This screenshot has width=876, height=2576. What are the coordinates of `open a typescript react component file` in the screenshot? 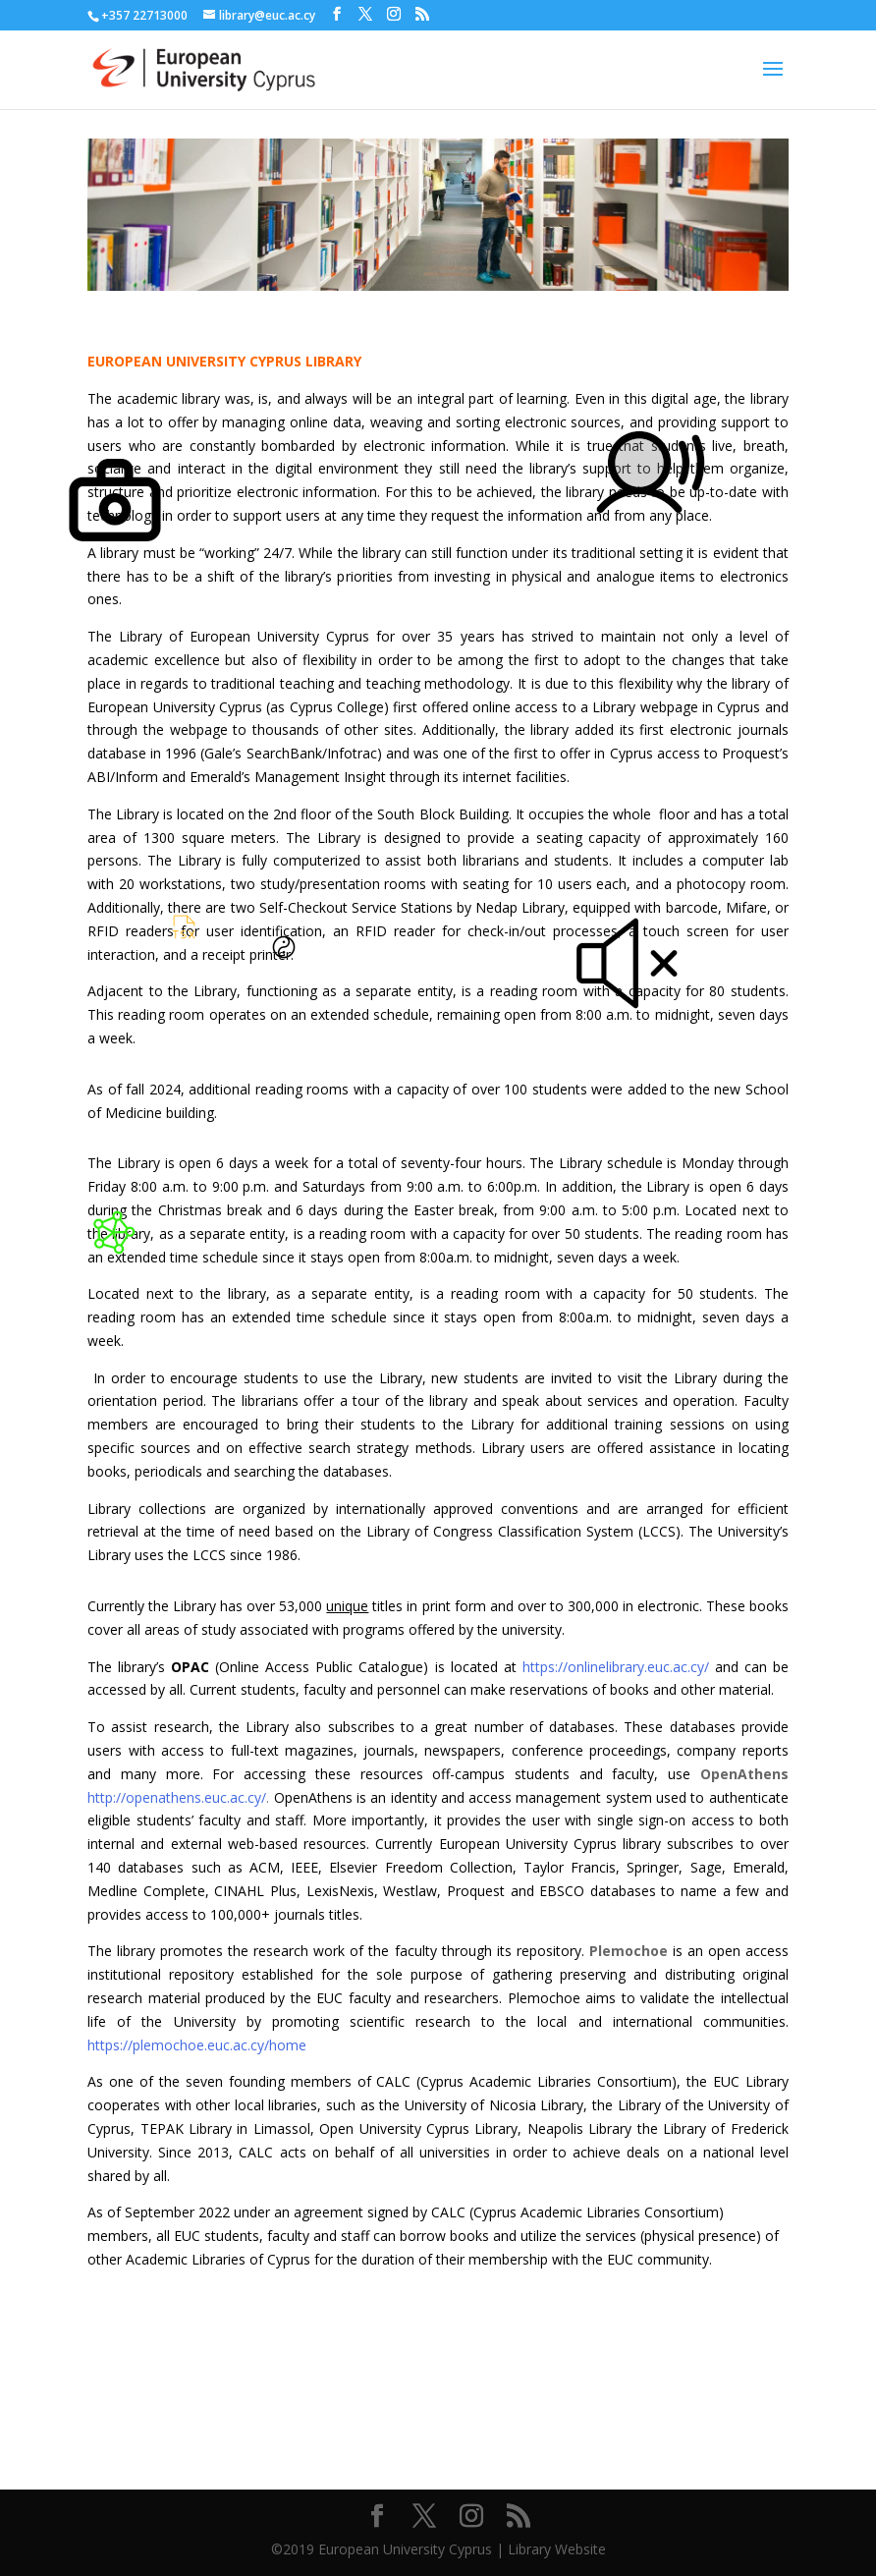 It's located at (184, 927).